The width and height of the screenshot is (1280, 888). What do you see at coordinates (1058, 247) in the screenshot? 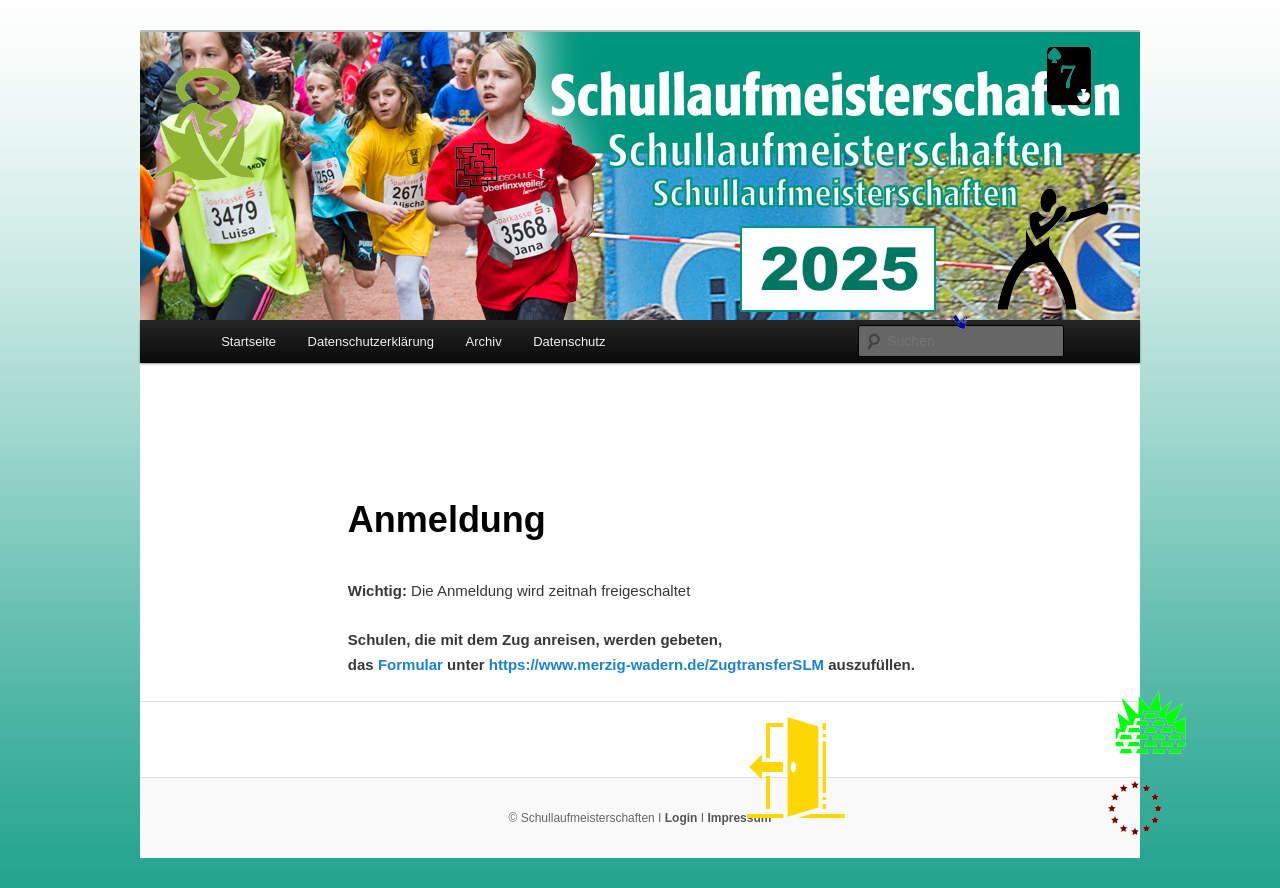
I see `perform a punch attack in a fighting game` at bounding box center [1058, 247].